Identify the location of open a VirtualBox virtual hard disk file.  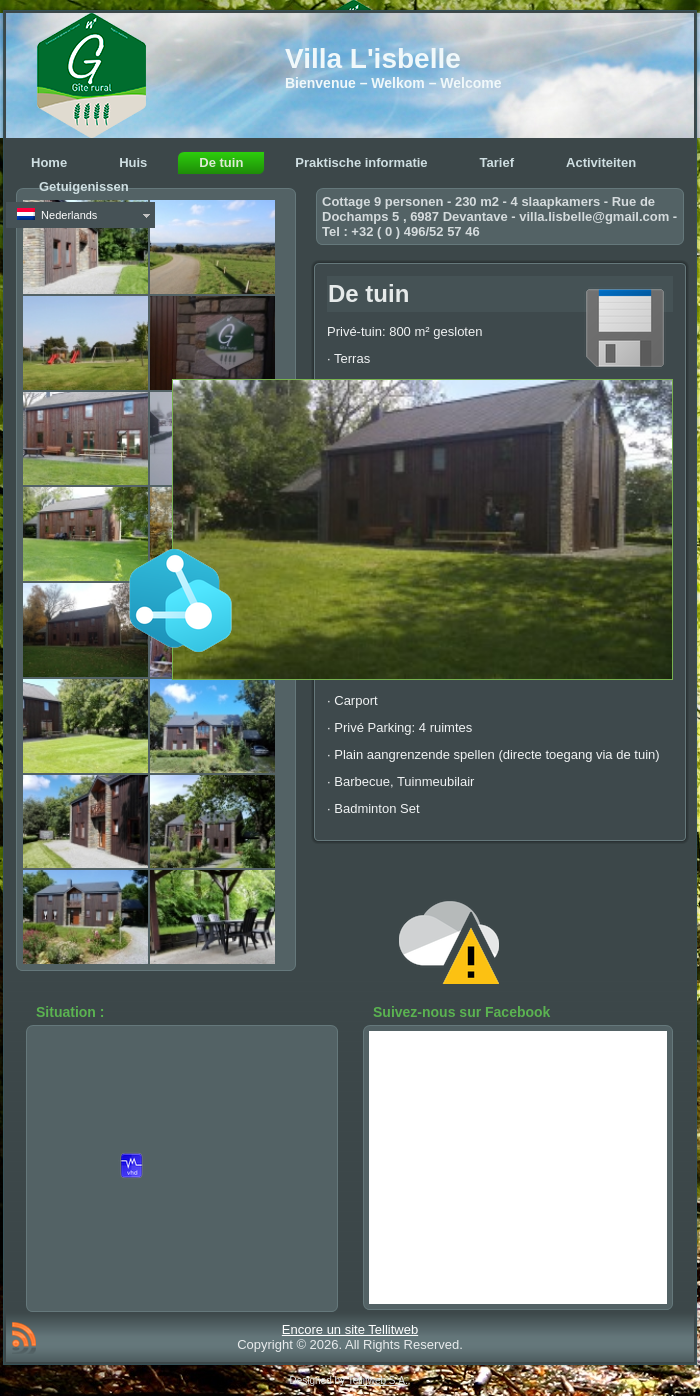
(131, 1165).